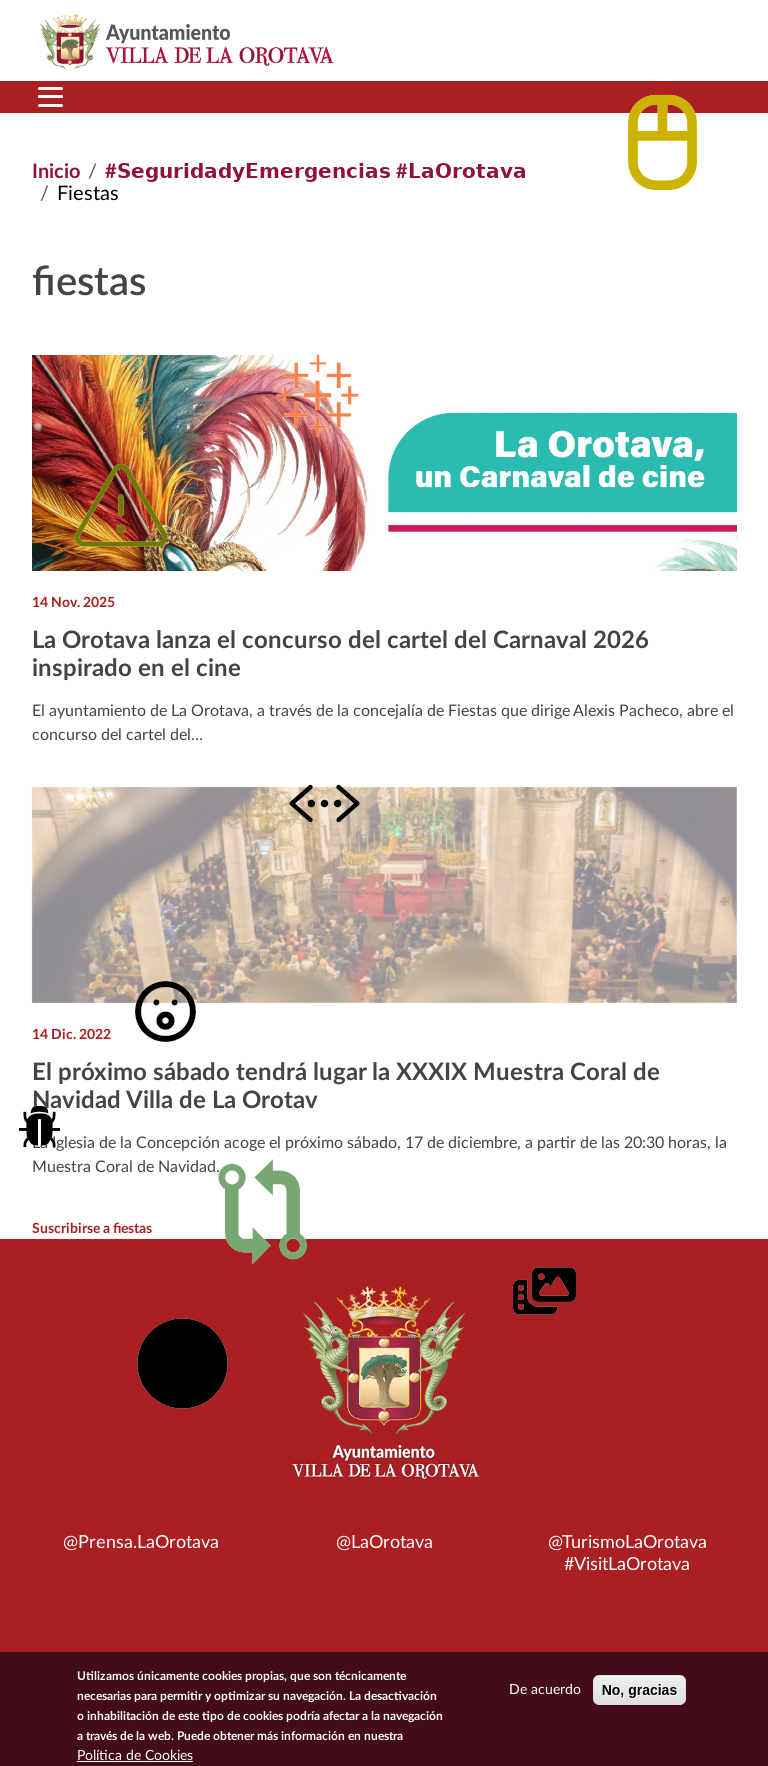 This screenshot has width=768, height=1766. I want to click on indicates code is processing or compiling, so click(324, 803).